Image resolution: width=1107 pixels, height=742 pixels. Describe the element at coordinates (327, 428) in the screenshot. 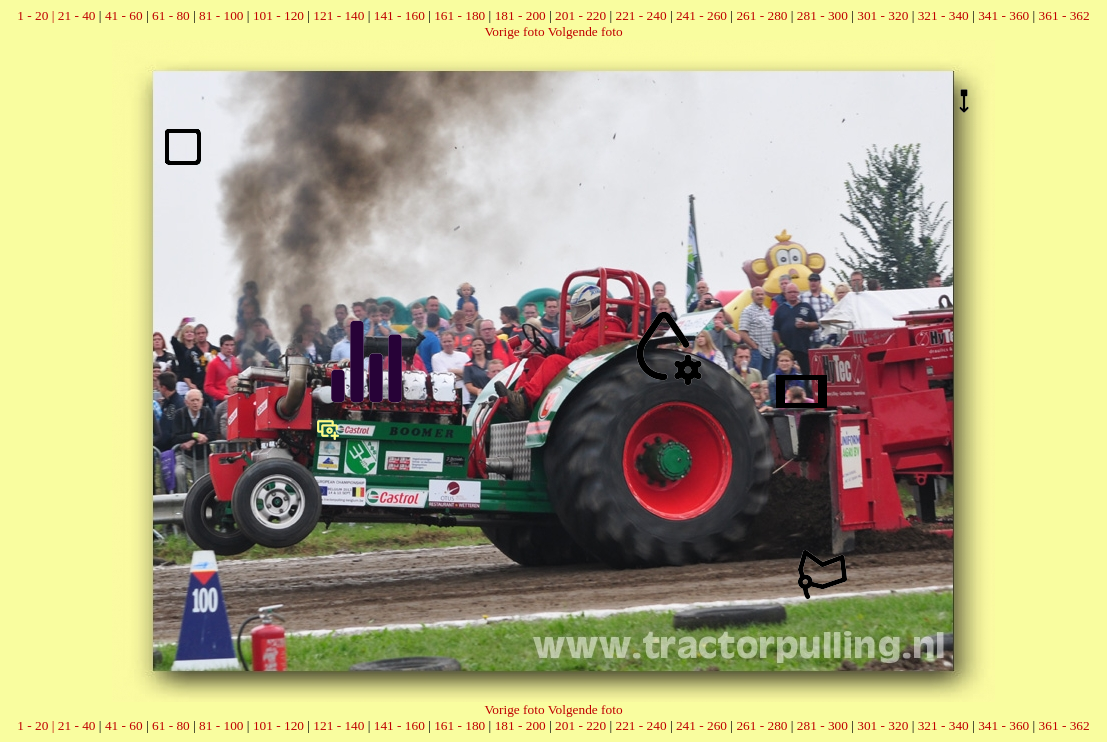

I see `add funds to your account` at that location.